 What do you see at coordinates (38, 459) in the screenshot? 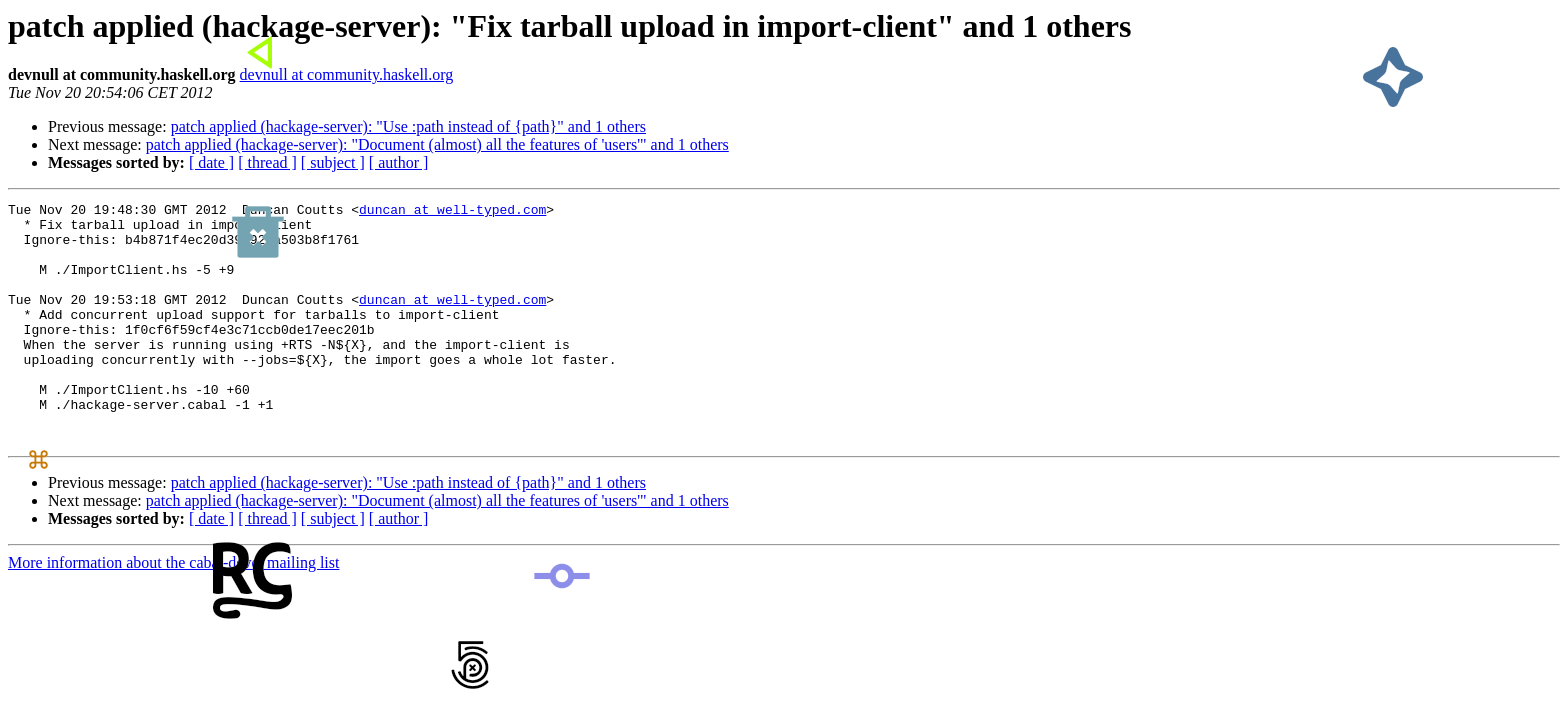
I see `command key symbol for keyboard shortcuts` at bounding box center [38, 459].